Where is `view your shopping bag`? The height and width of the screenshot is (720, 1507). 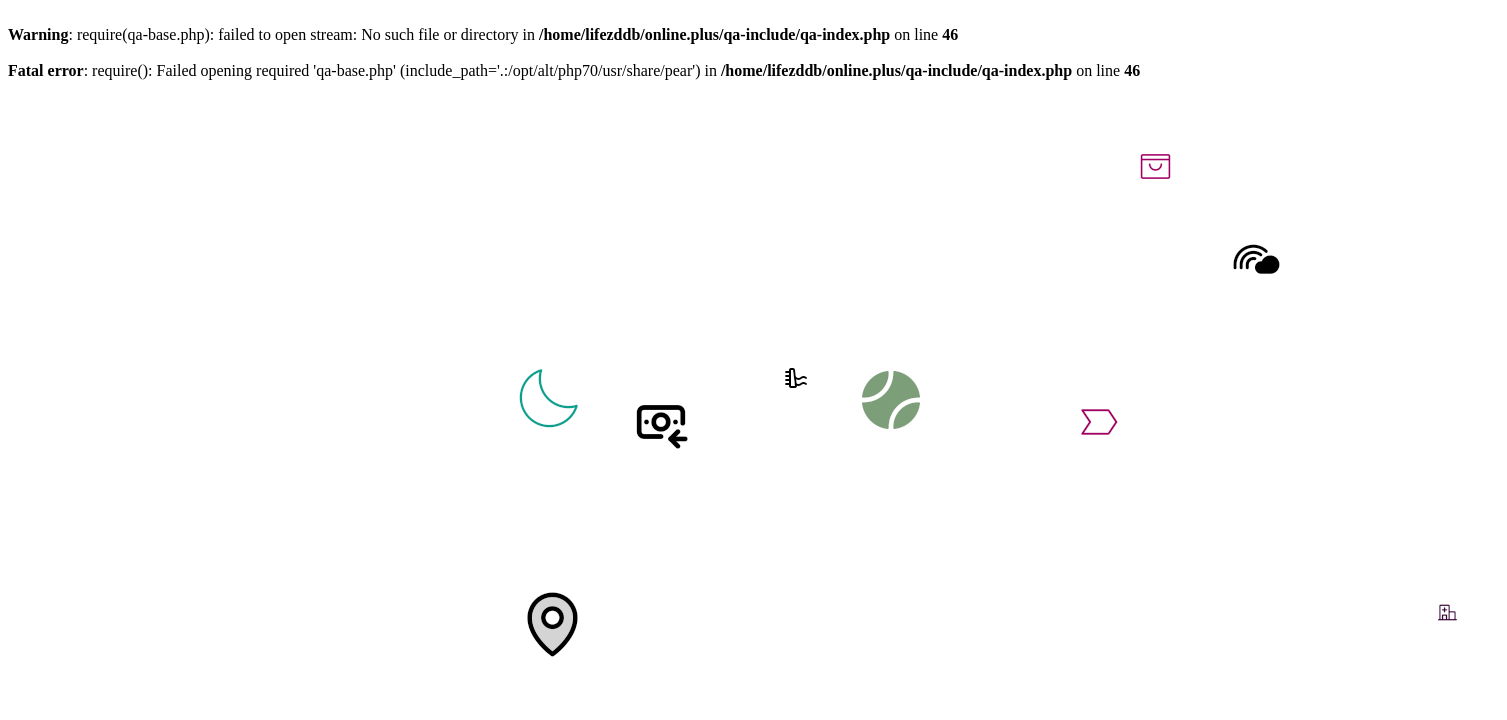
view your shopping bag is located at coordinates (1155, 166).